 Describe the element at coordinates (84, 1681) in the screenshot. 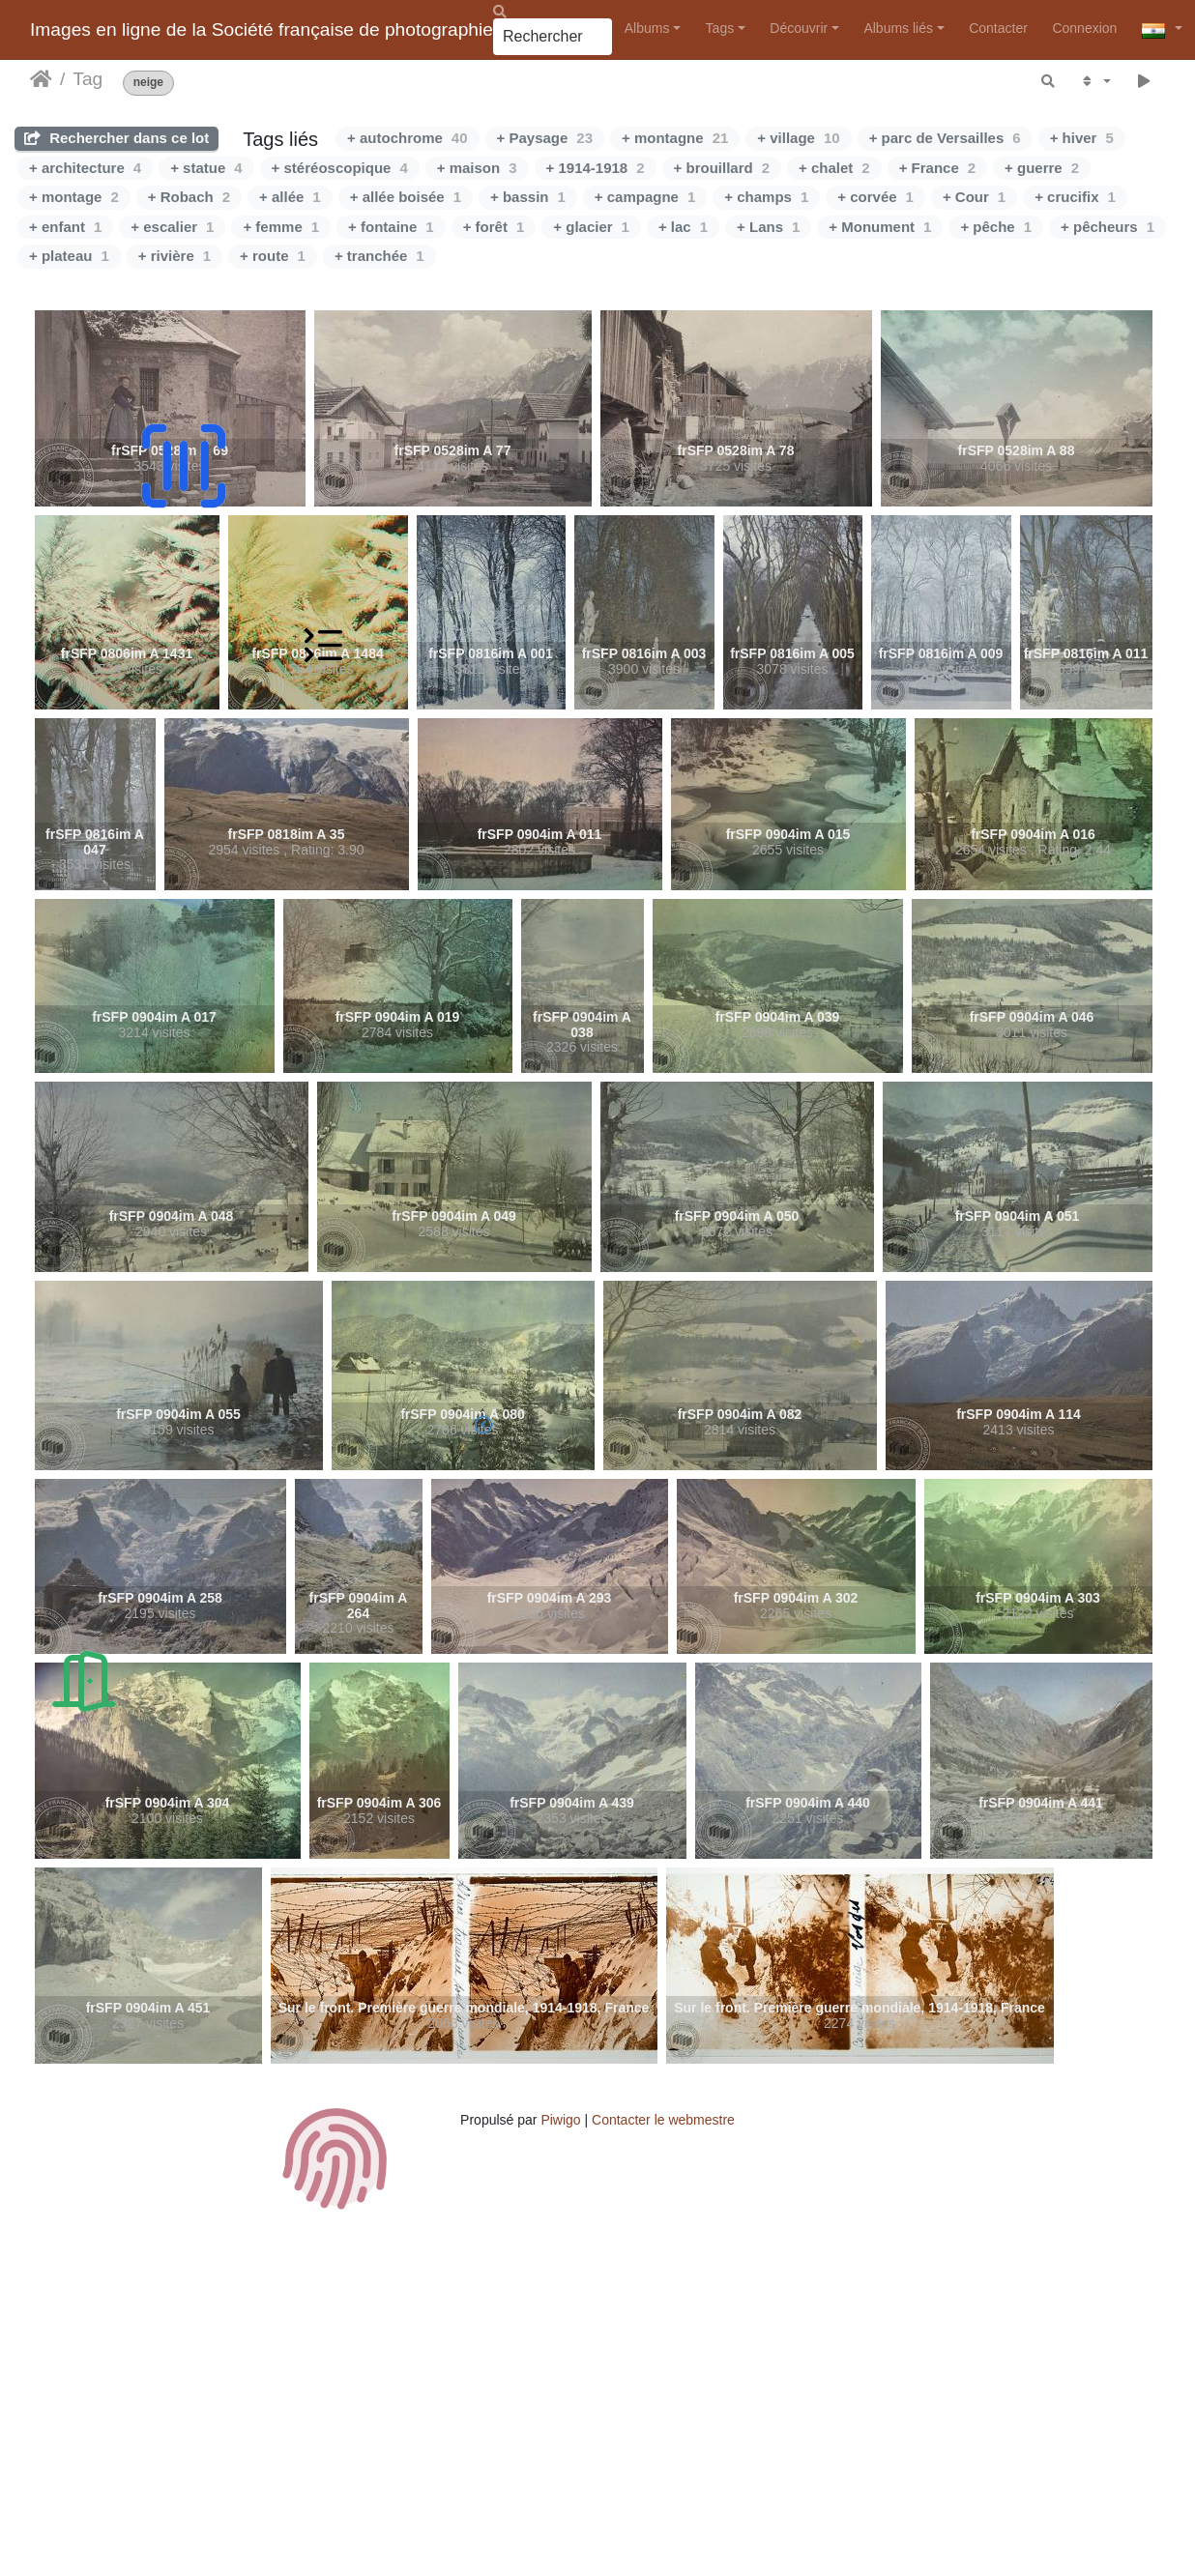

I see `log out or exit the application` at that location.